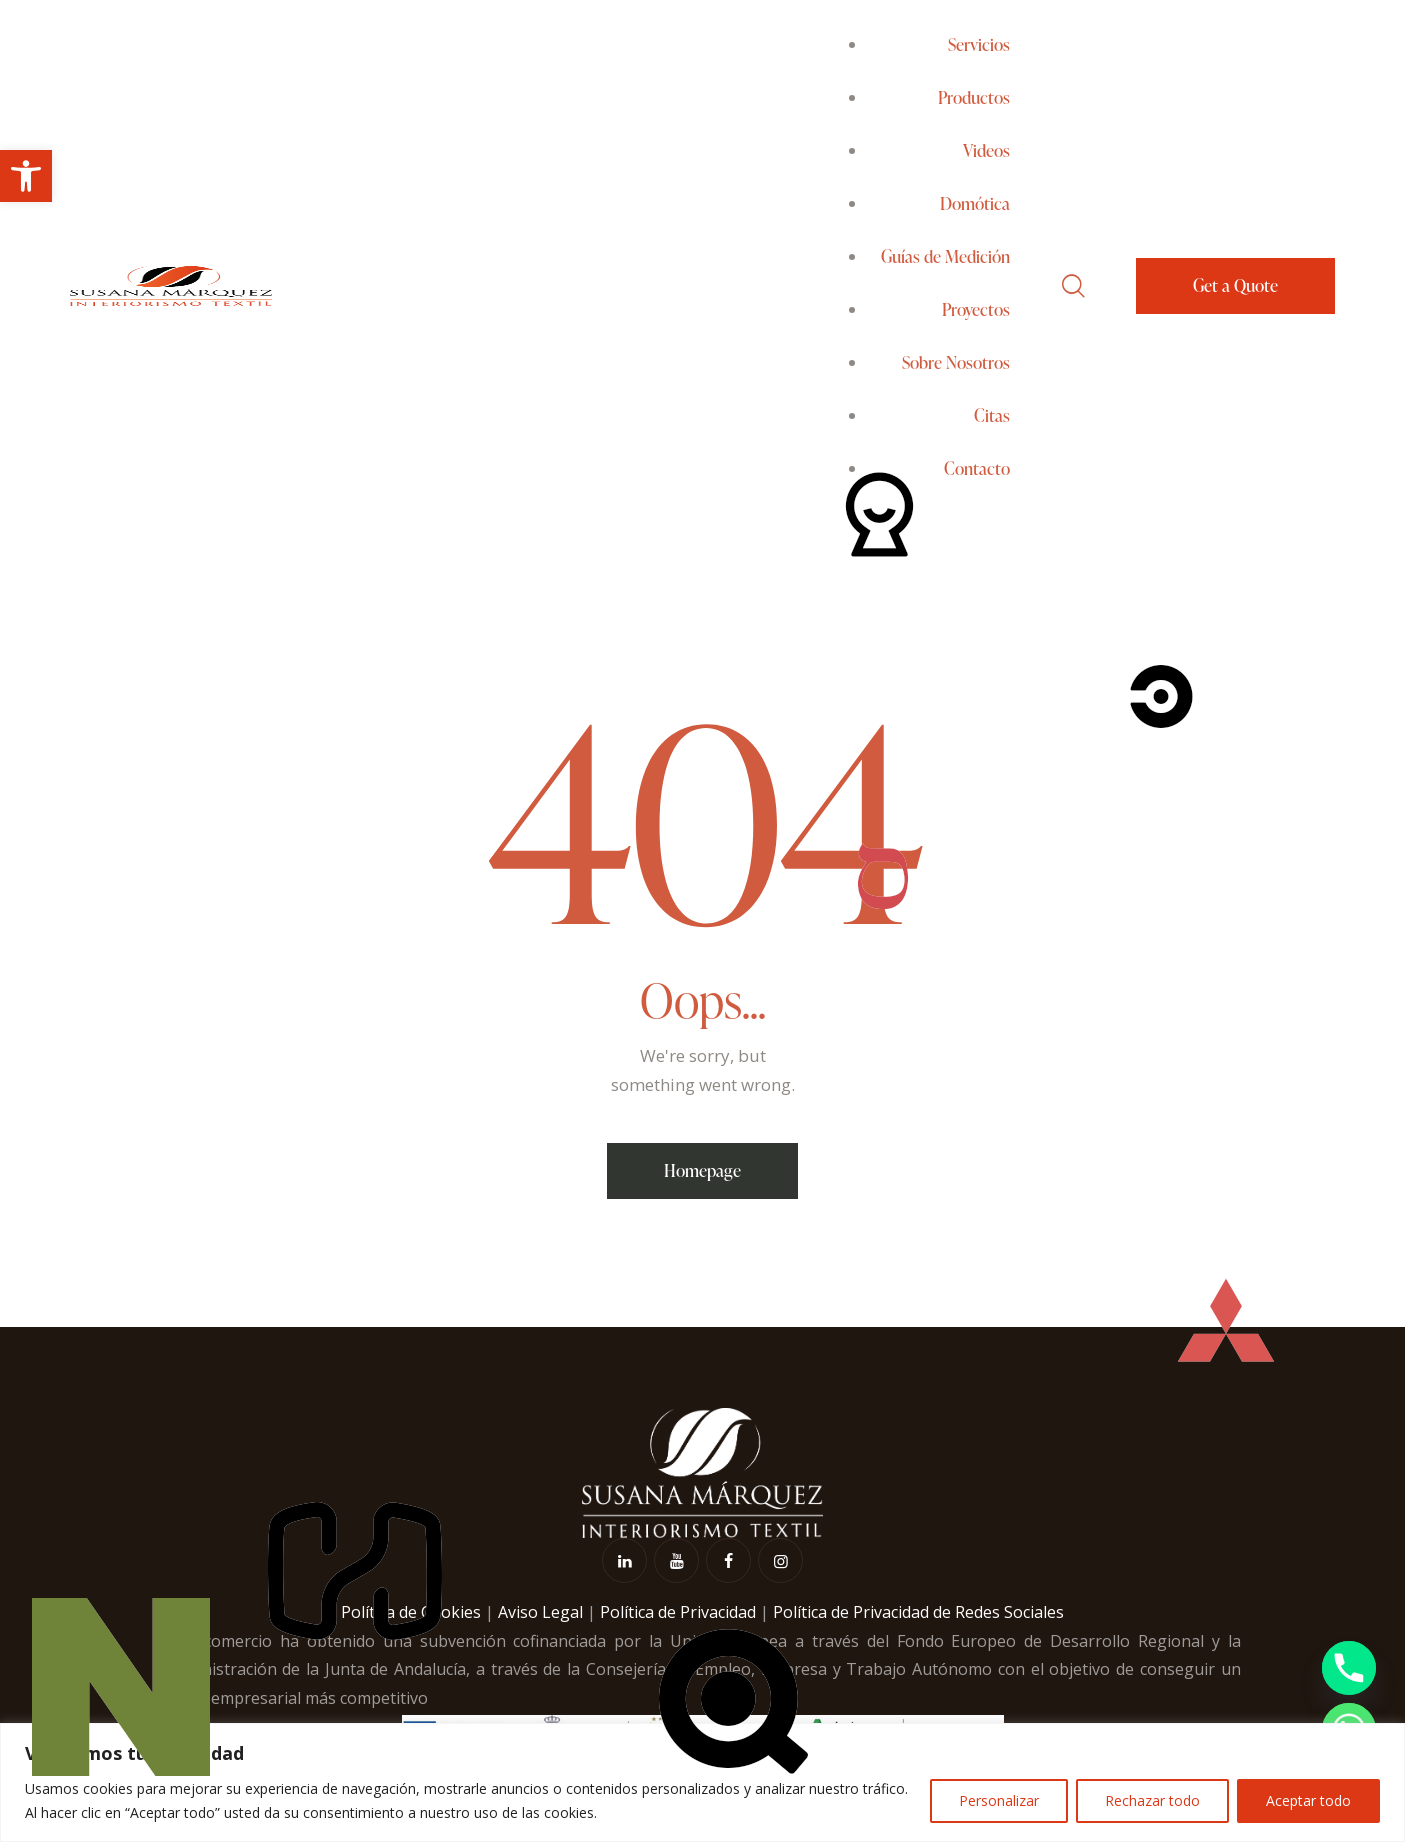  What do you see at coordinates (883, 876) in the screenshot?
I see `open the Sefaria app` at bounding box center [883, 876].